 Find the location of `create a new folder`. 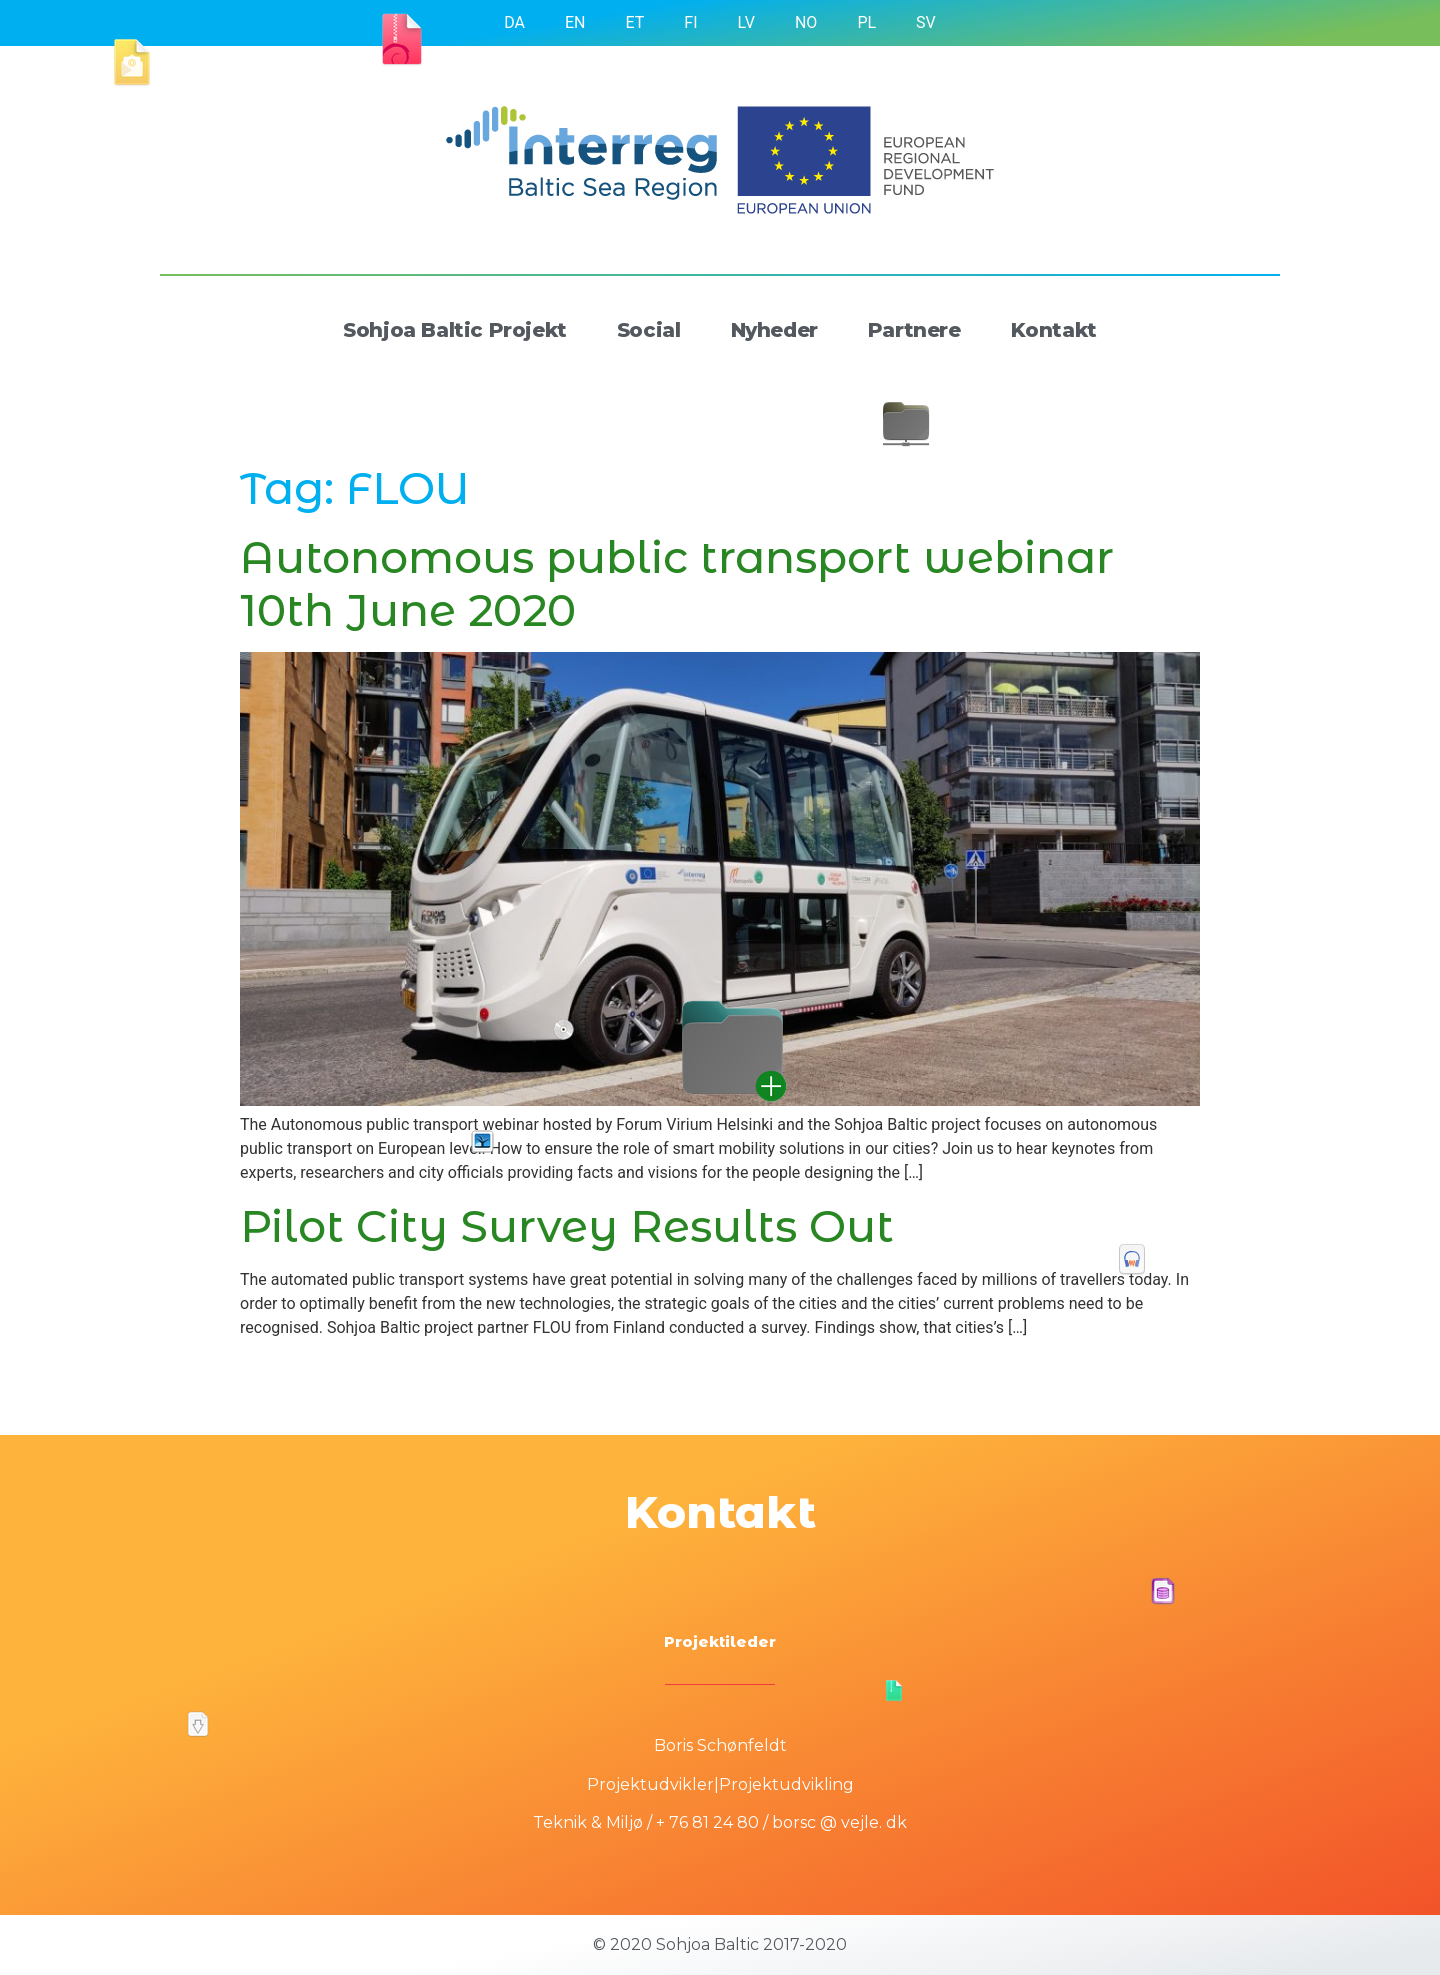

create a new folder is located at coordinates (732, 1047).